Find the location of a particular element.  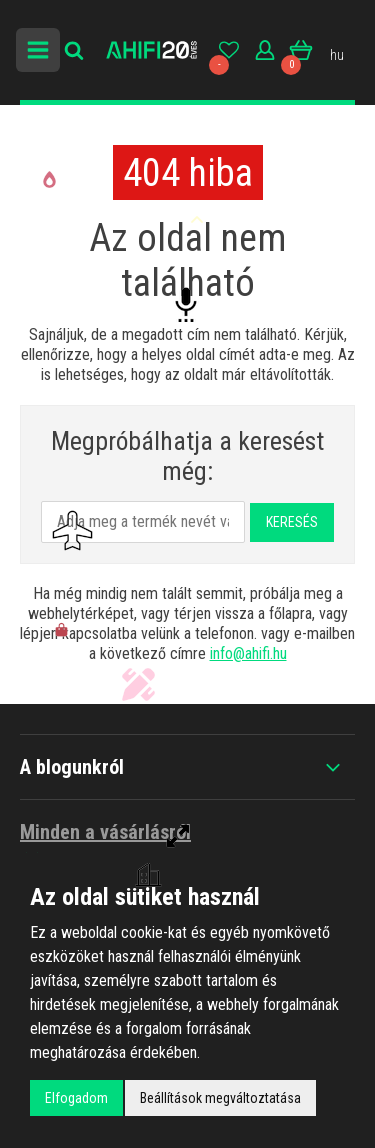

access voice input settings is located at coordinates (186, 304).